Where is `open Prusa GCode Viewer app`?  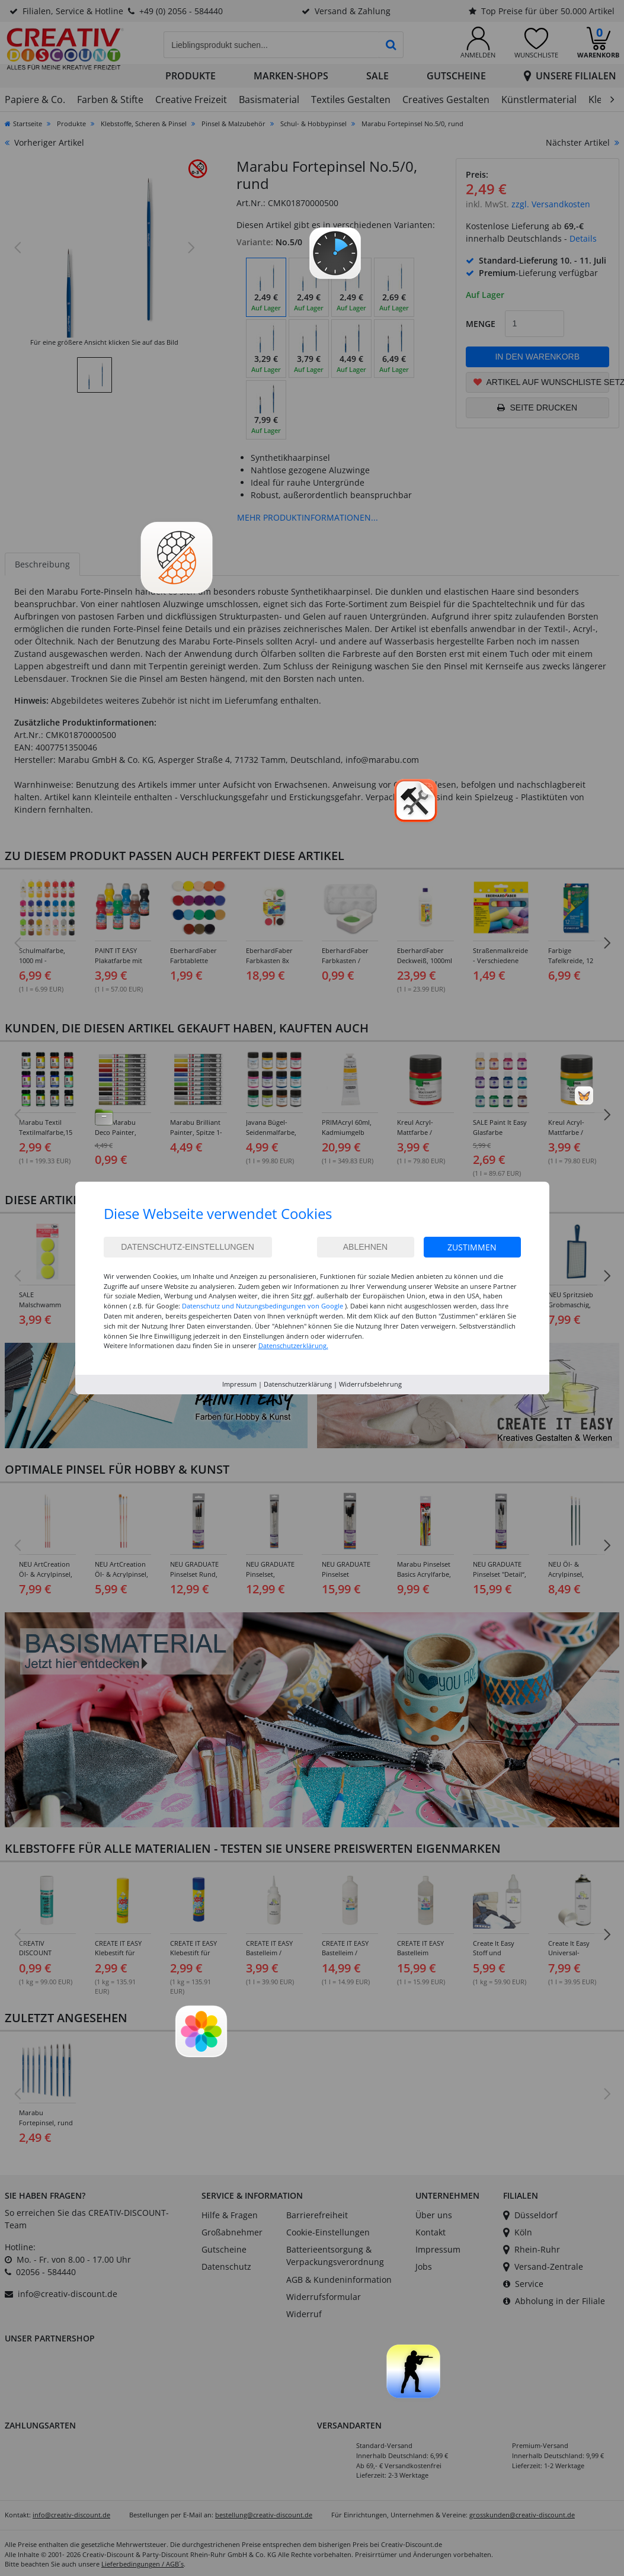
open Prusa GCode Viewer app is located at coordinates (177, 557).